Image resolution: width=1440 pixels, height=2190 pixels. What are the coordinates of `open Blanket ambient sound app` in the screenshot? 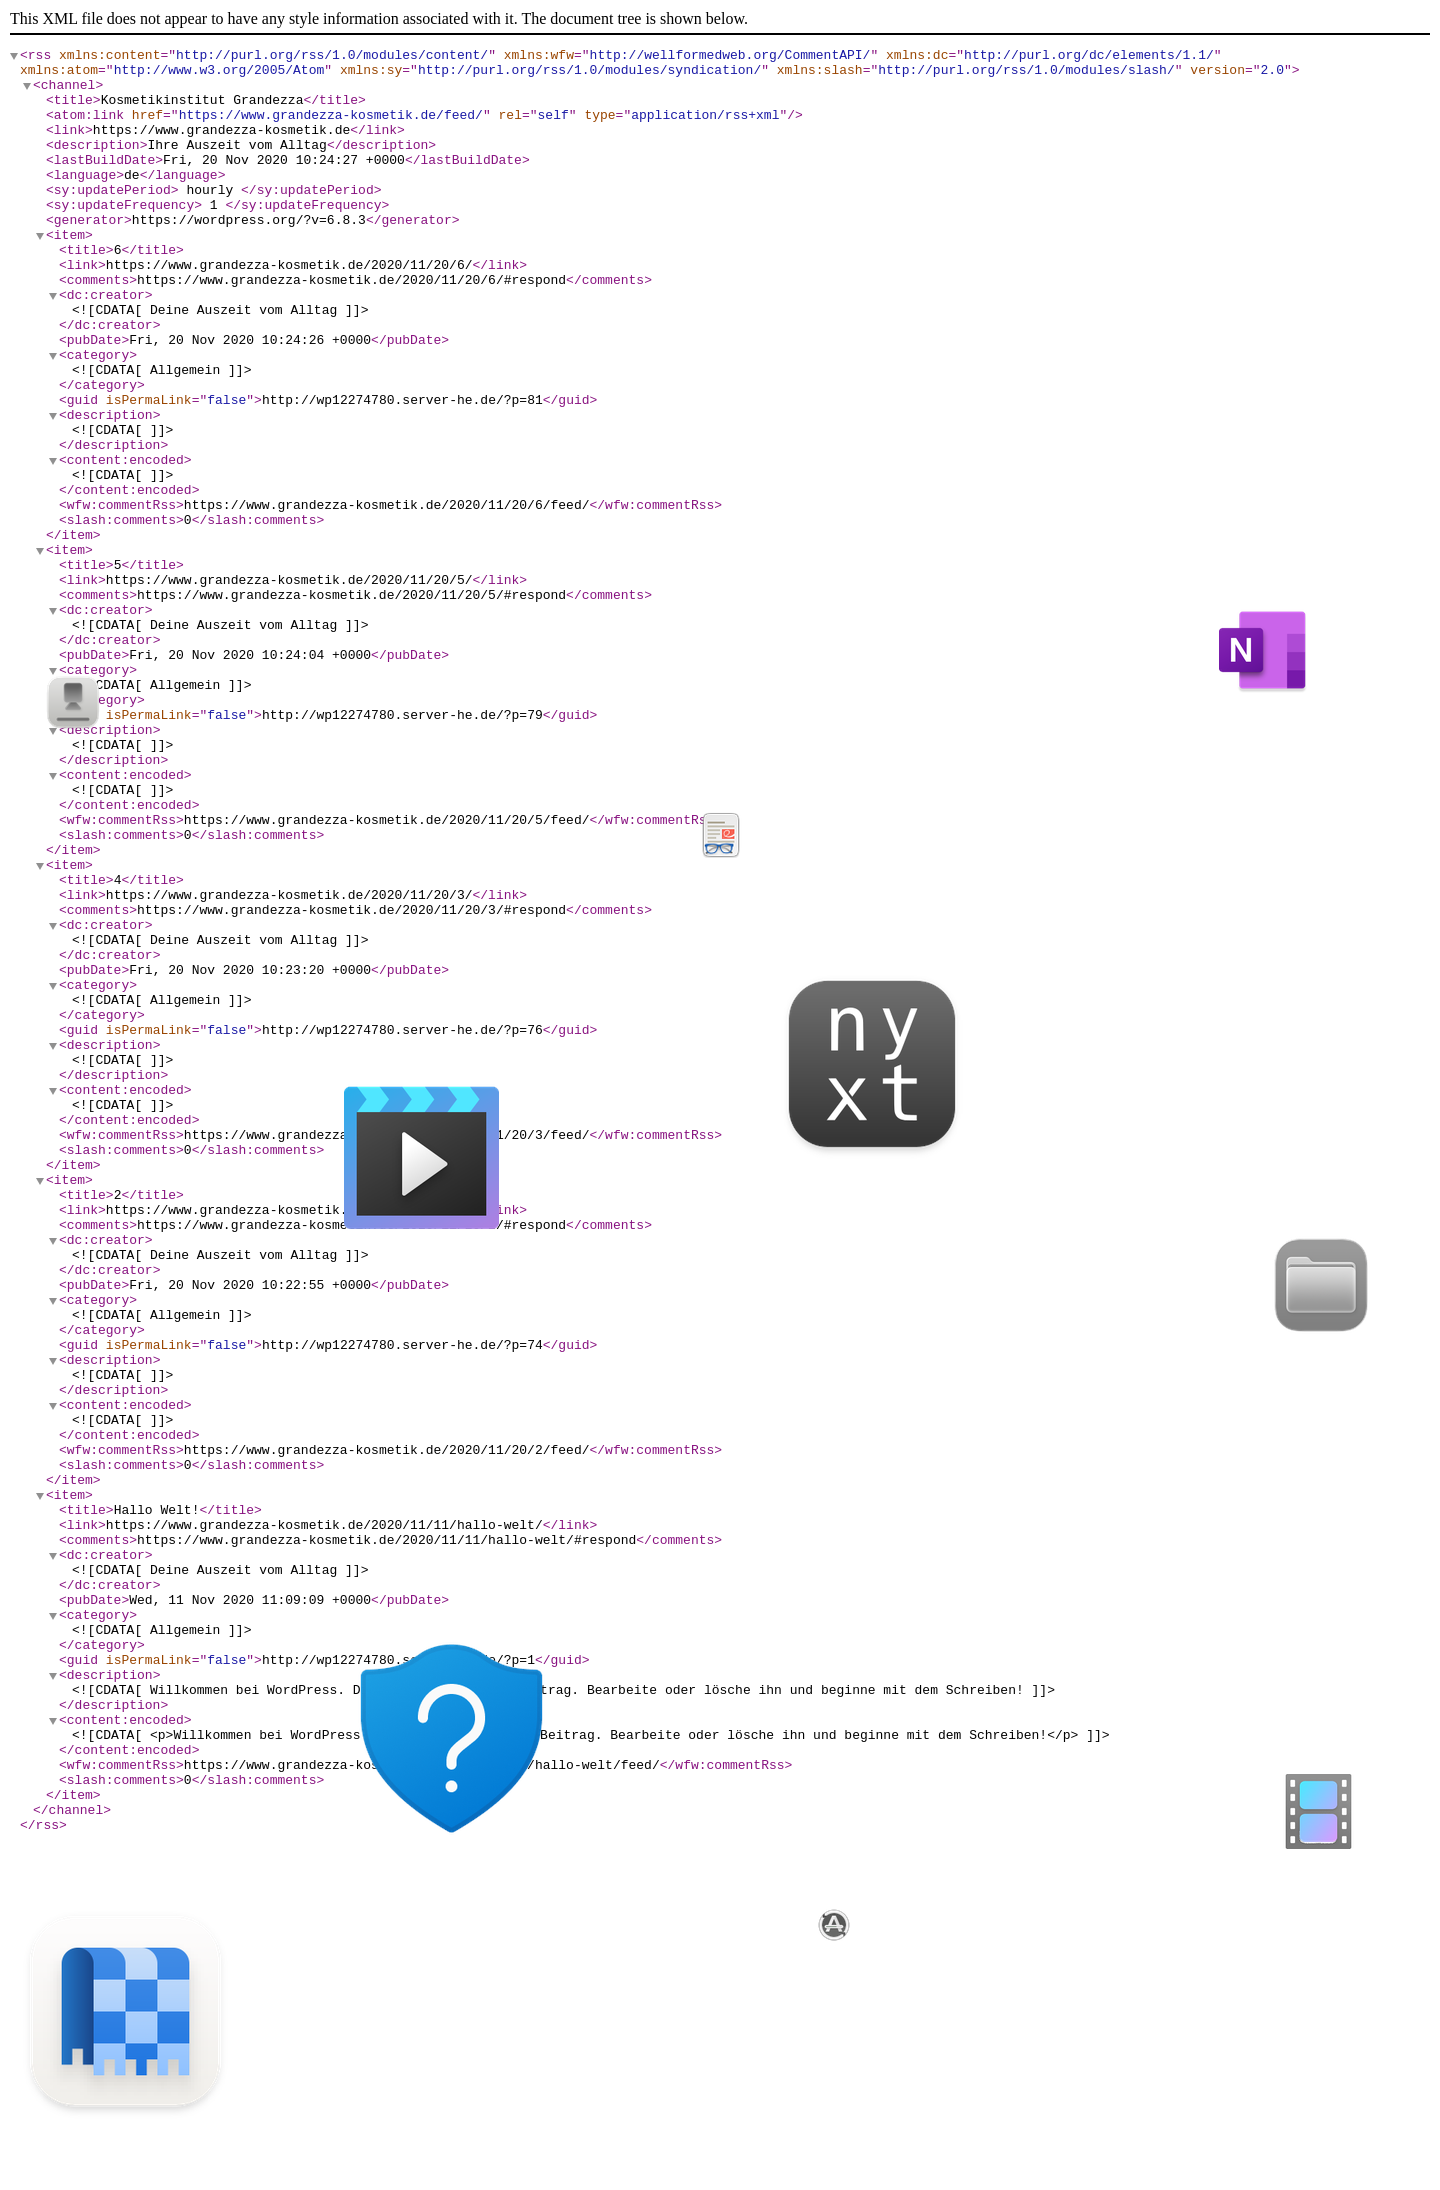 It's located at (125, 2011).